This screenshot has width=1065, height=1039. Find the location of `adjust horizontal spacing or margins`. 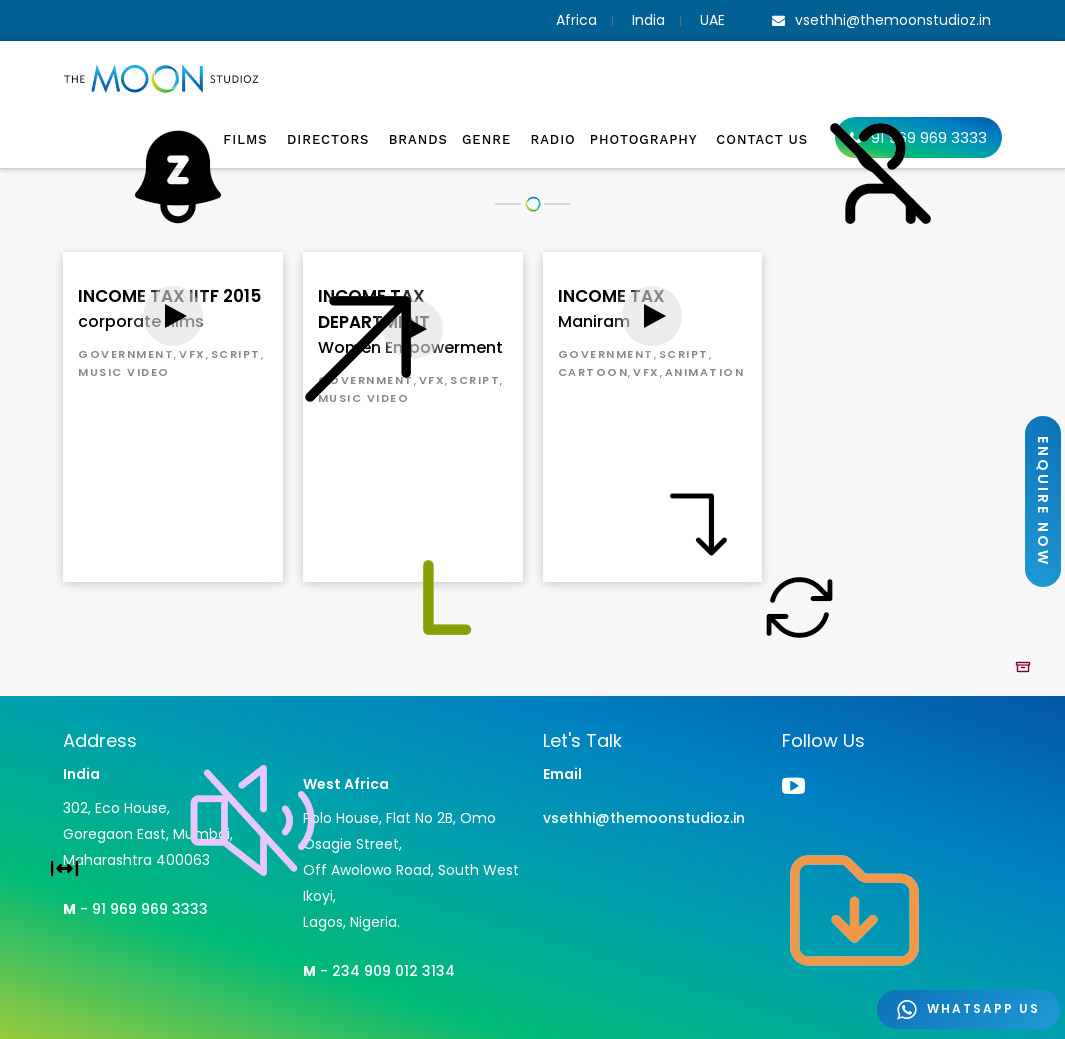

adjust horizontal spacing or margins is located at coordinates (64, 868).